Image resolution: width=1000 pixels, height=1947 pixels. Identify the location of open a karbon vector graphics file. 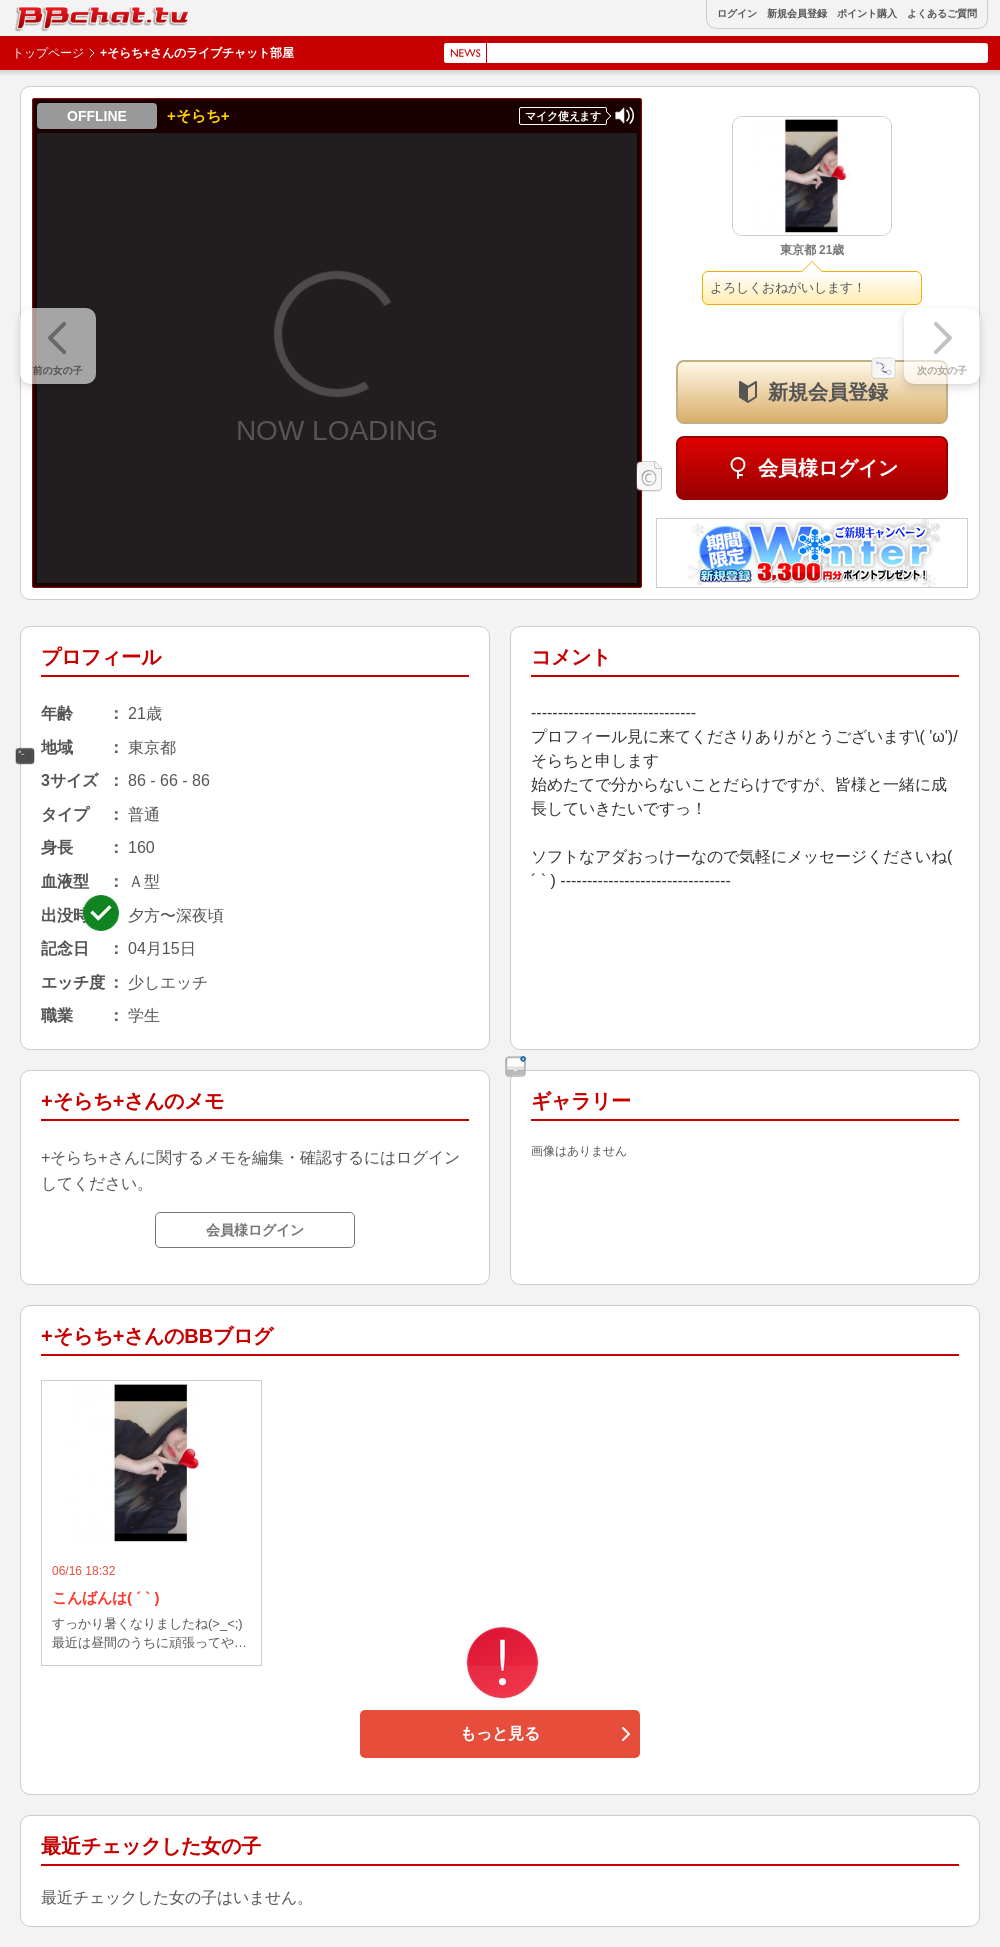
(883, 367).